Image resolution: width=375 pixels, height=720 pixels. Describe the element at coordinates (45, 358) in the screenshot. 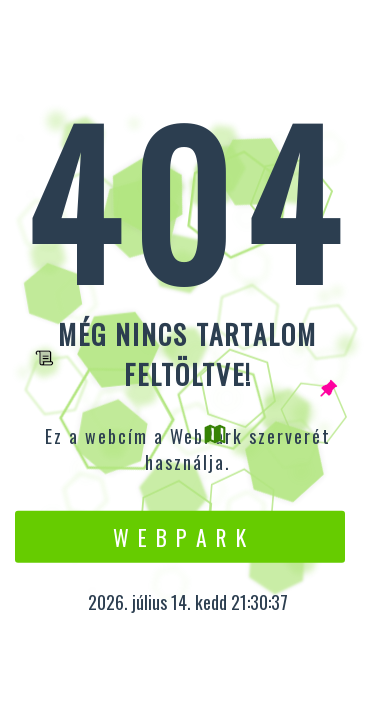

I see `view terms and conditions or legal document` at that location.